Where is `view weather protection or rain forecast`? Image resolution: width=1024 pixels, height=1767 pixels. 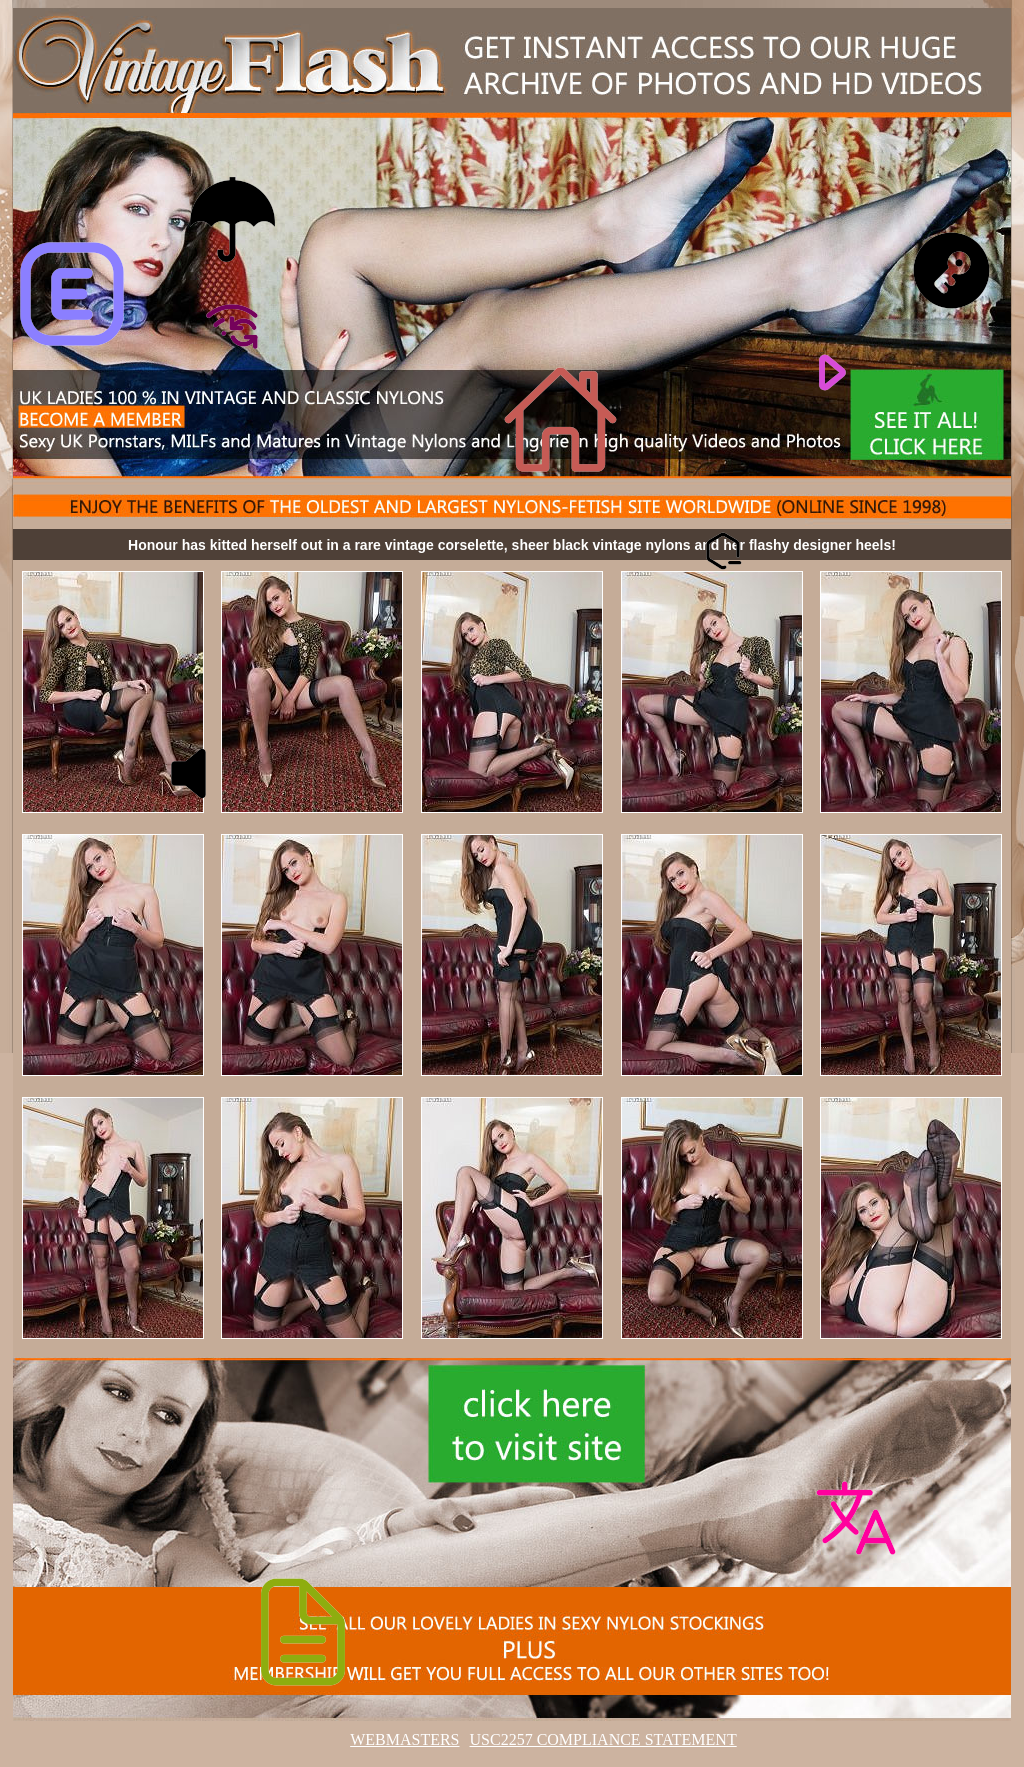
view weather protection or rain forecast is located at coordinates (232, 219).